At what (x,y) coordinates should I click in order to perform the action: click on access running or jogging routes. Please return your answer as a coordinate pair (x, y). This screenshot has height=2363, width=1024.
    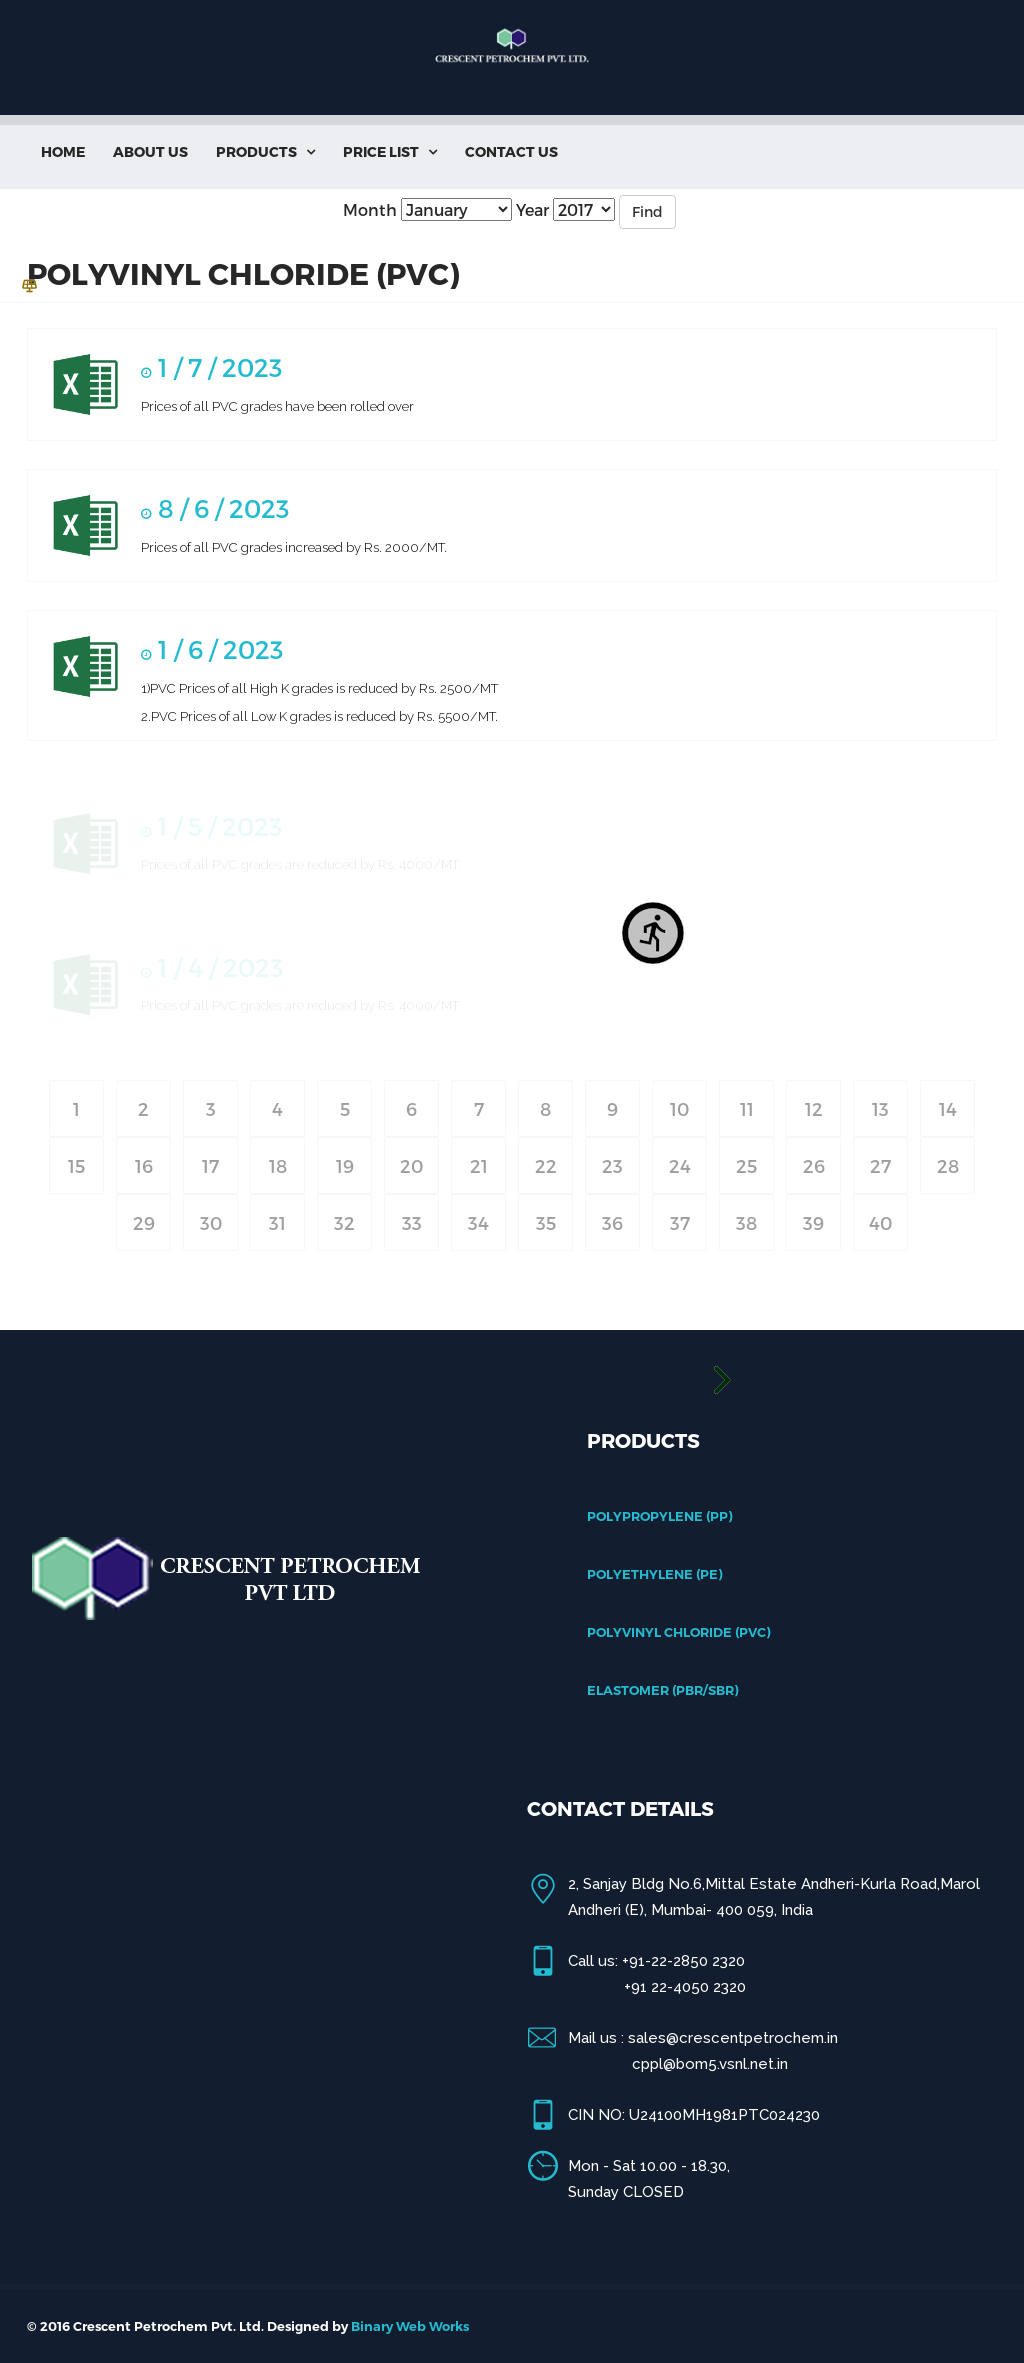
    Looking at the image, I should click on (653, 933).